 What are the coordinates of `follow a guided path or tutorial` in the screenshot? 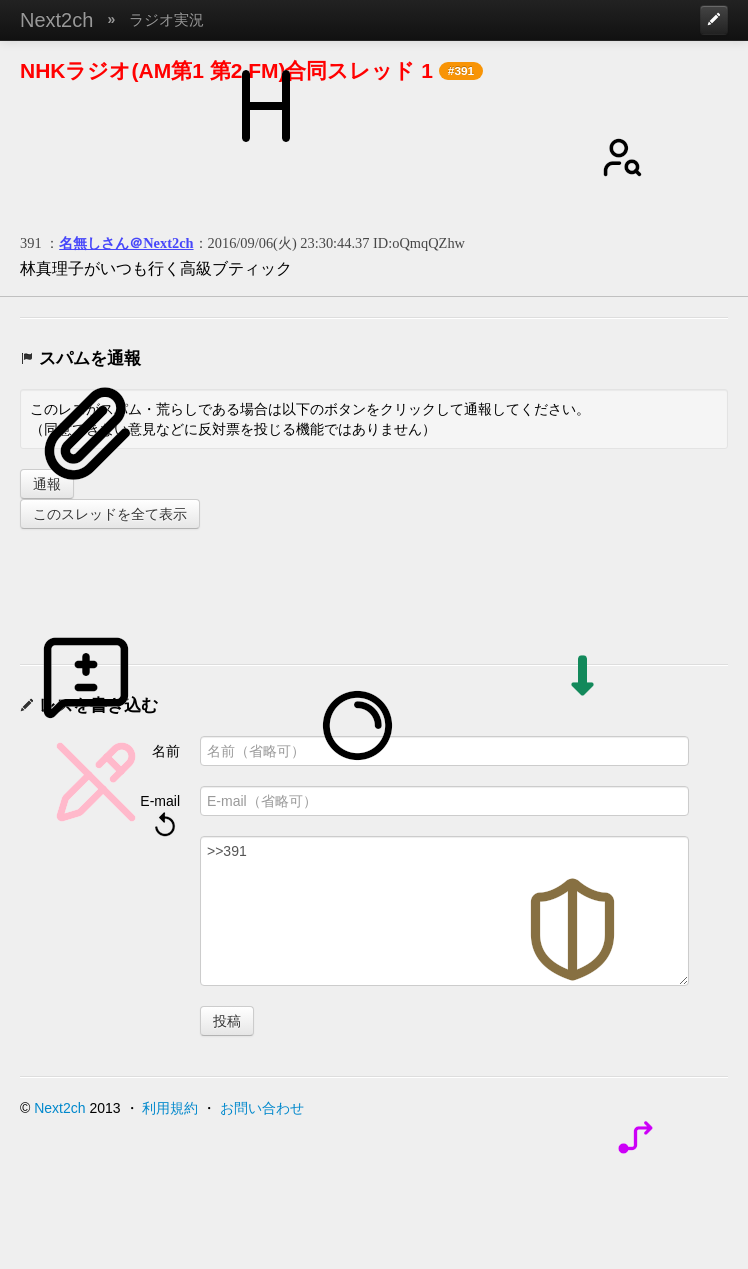 It's located at (635, 1136).